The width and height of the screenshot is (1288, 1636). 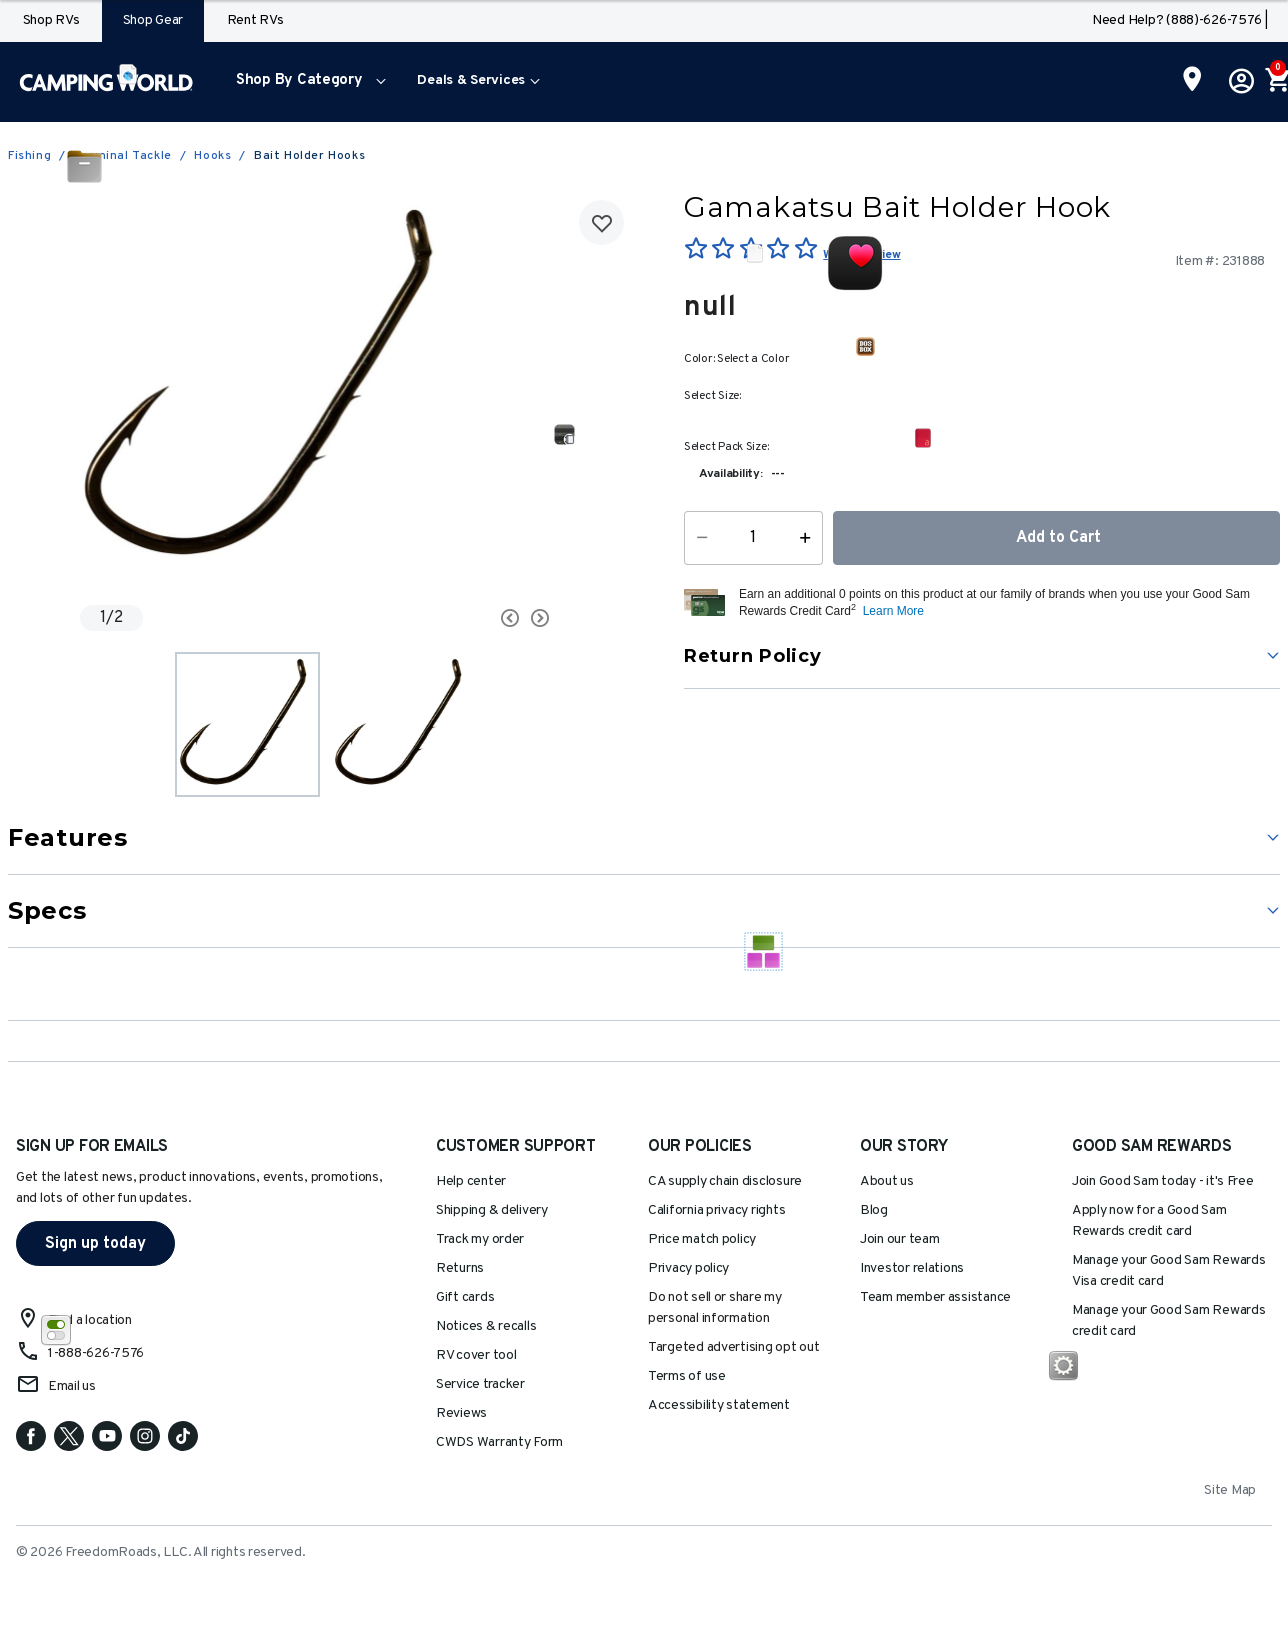 What do you see at coordinates (1063, 1365) in the screenshot?
I see `shared library file type indicator` at bounding box center [1063, 1365].